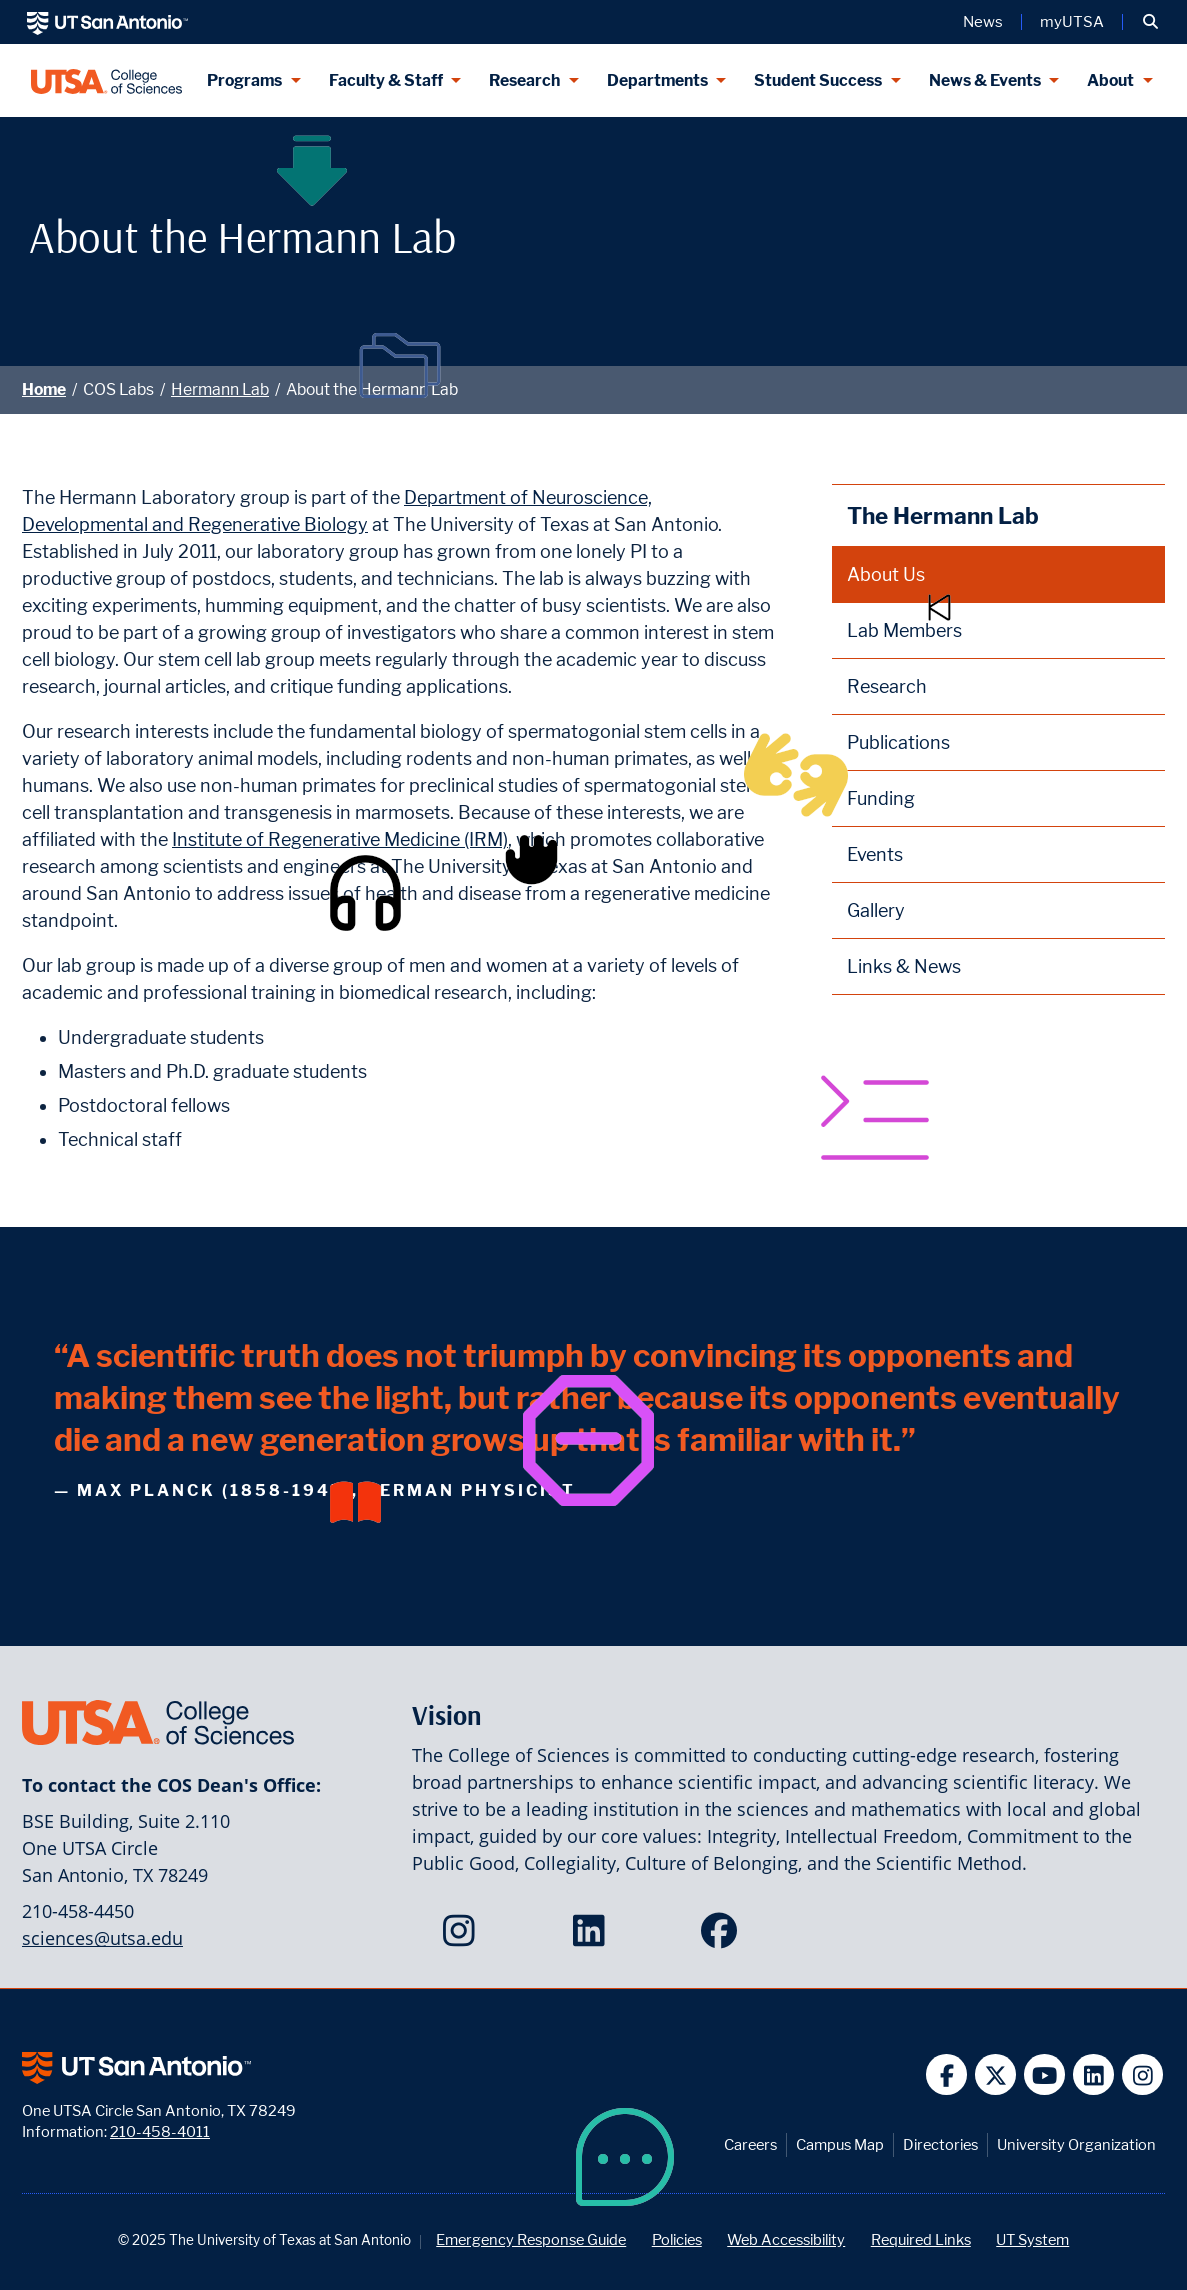  I want to click on increase text indentation, so click(875, 1120).